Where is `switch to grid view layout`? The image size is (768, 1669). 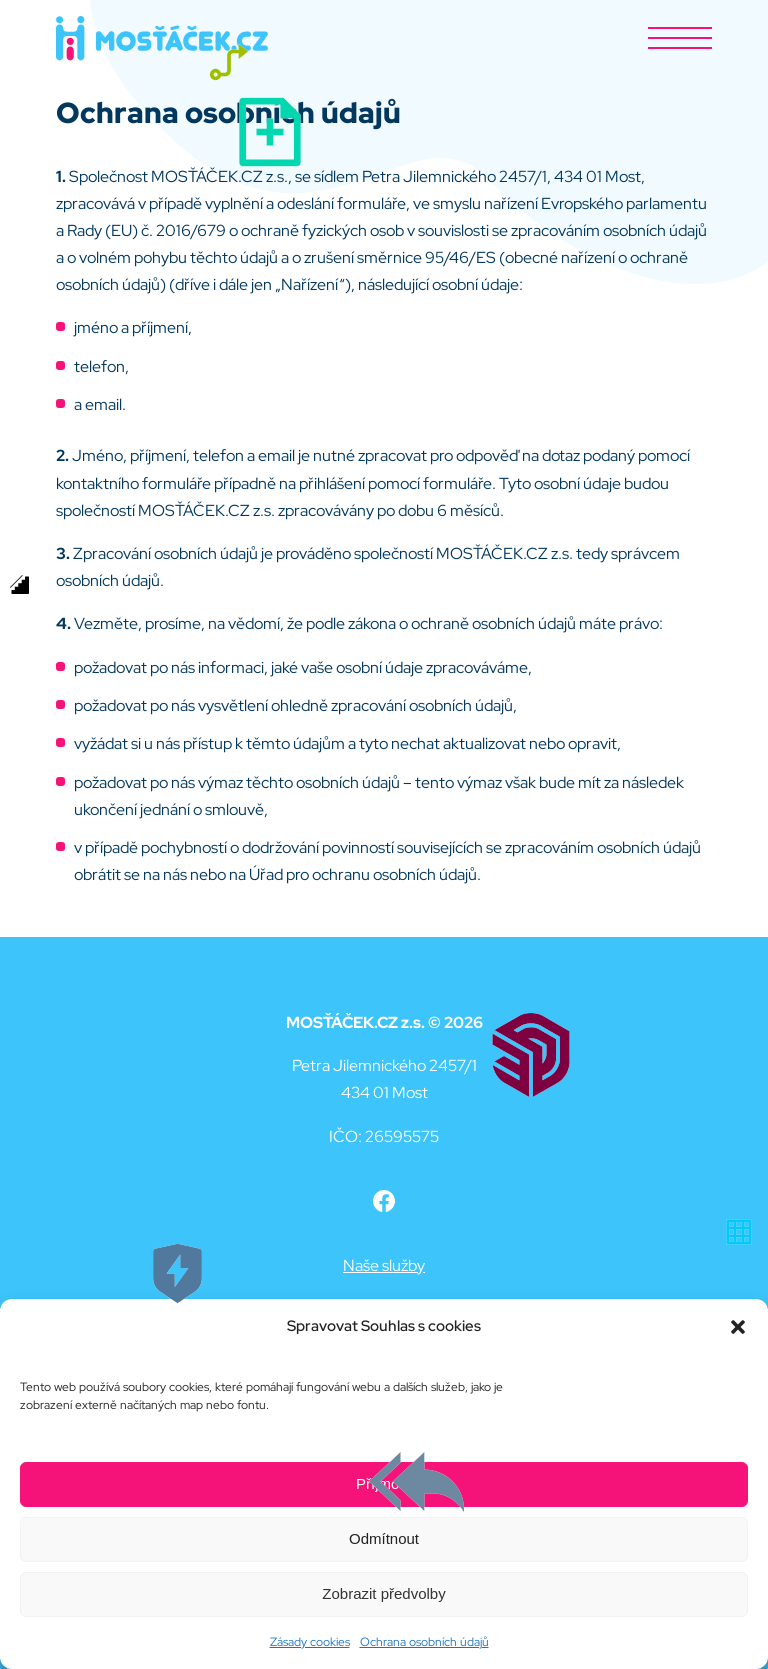
switch to grid view layout is located at coordinates (739, 1232).